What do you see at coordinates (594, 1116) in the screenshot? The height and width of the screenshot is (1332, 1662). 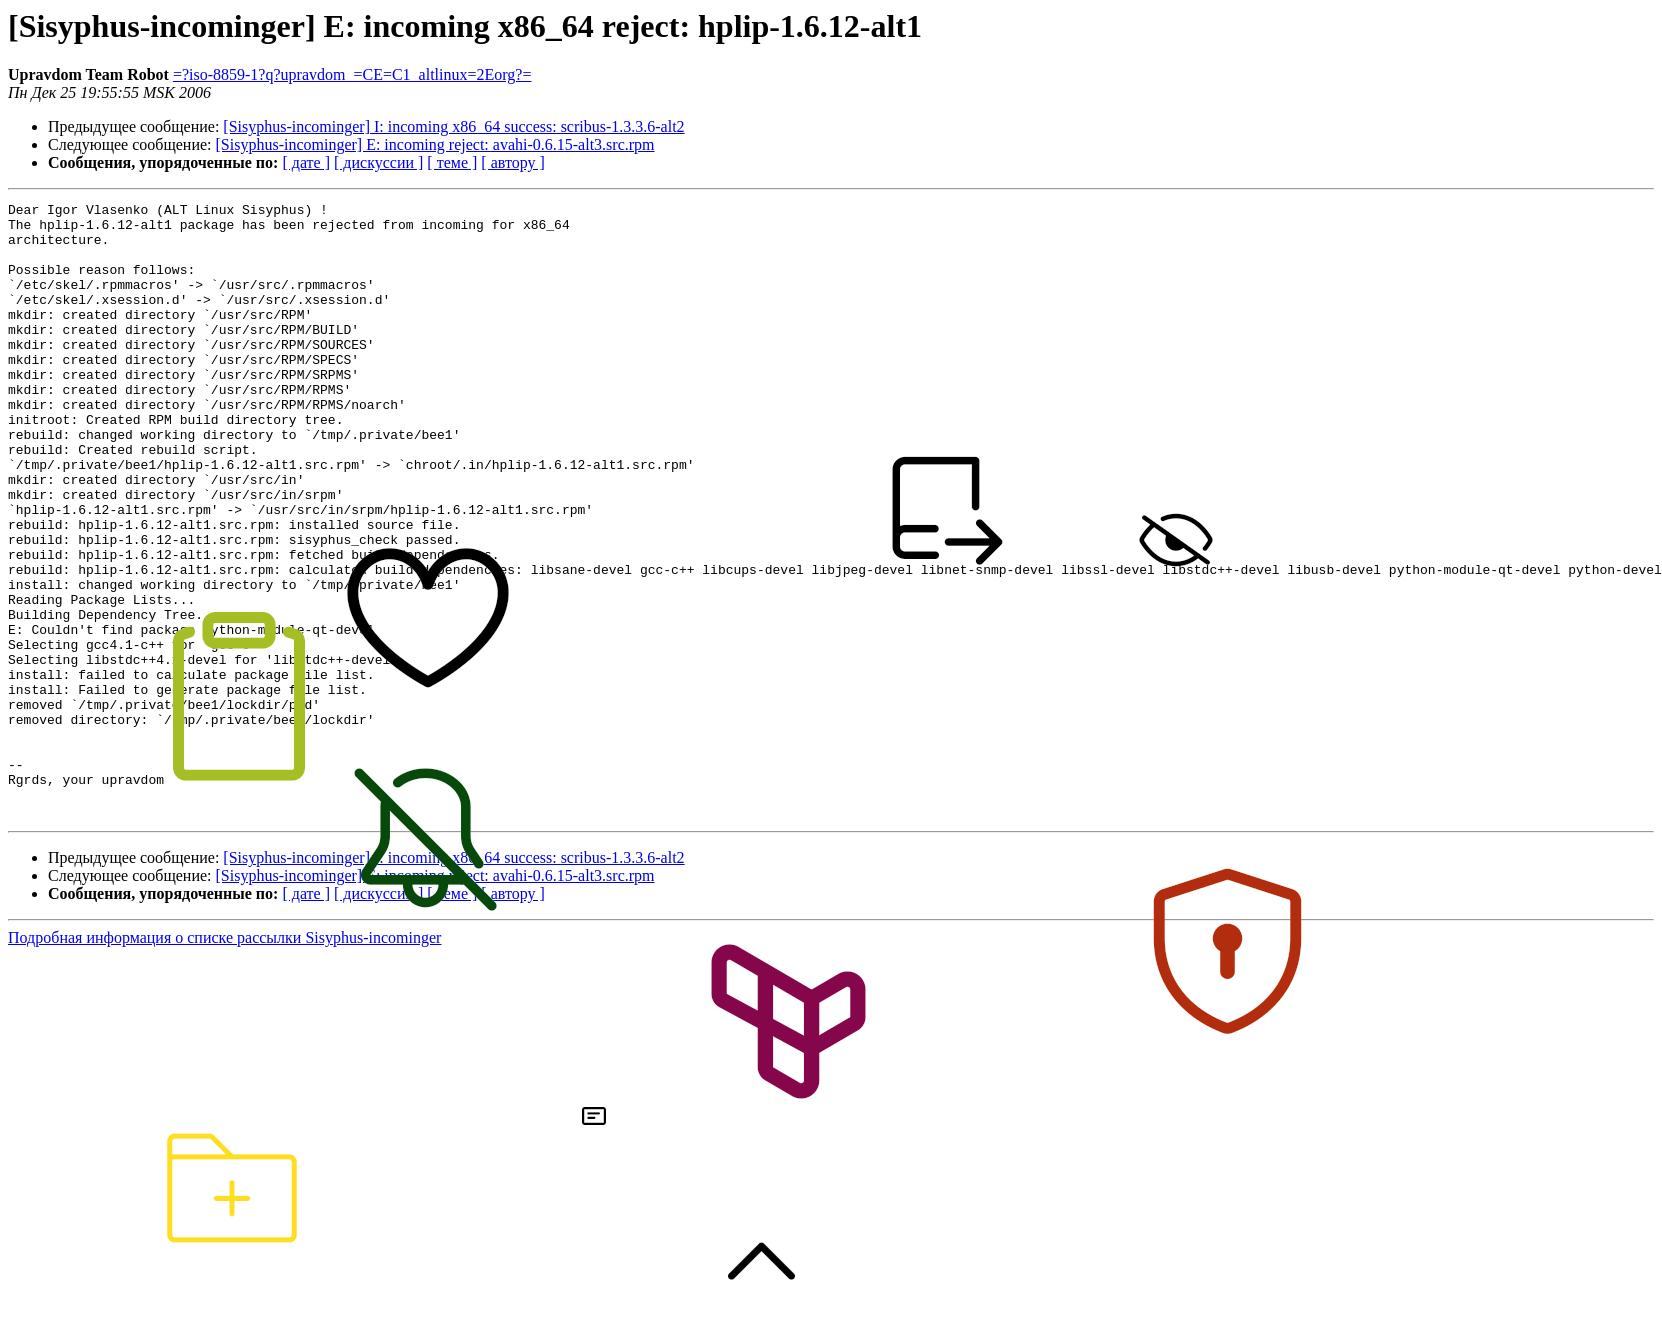 I see `create a new note or document` at bounding box center [594, 1116].